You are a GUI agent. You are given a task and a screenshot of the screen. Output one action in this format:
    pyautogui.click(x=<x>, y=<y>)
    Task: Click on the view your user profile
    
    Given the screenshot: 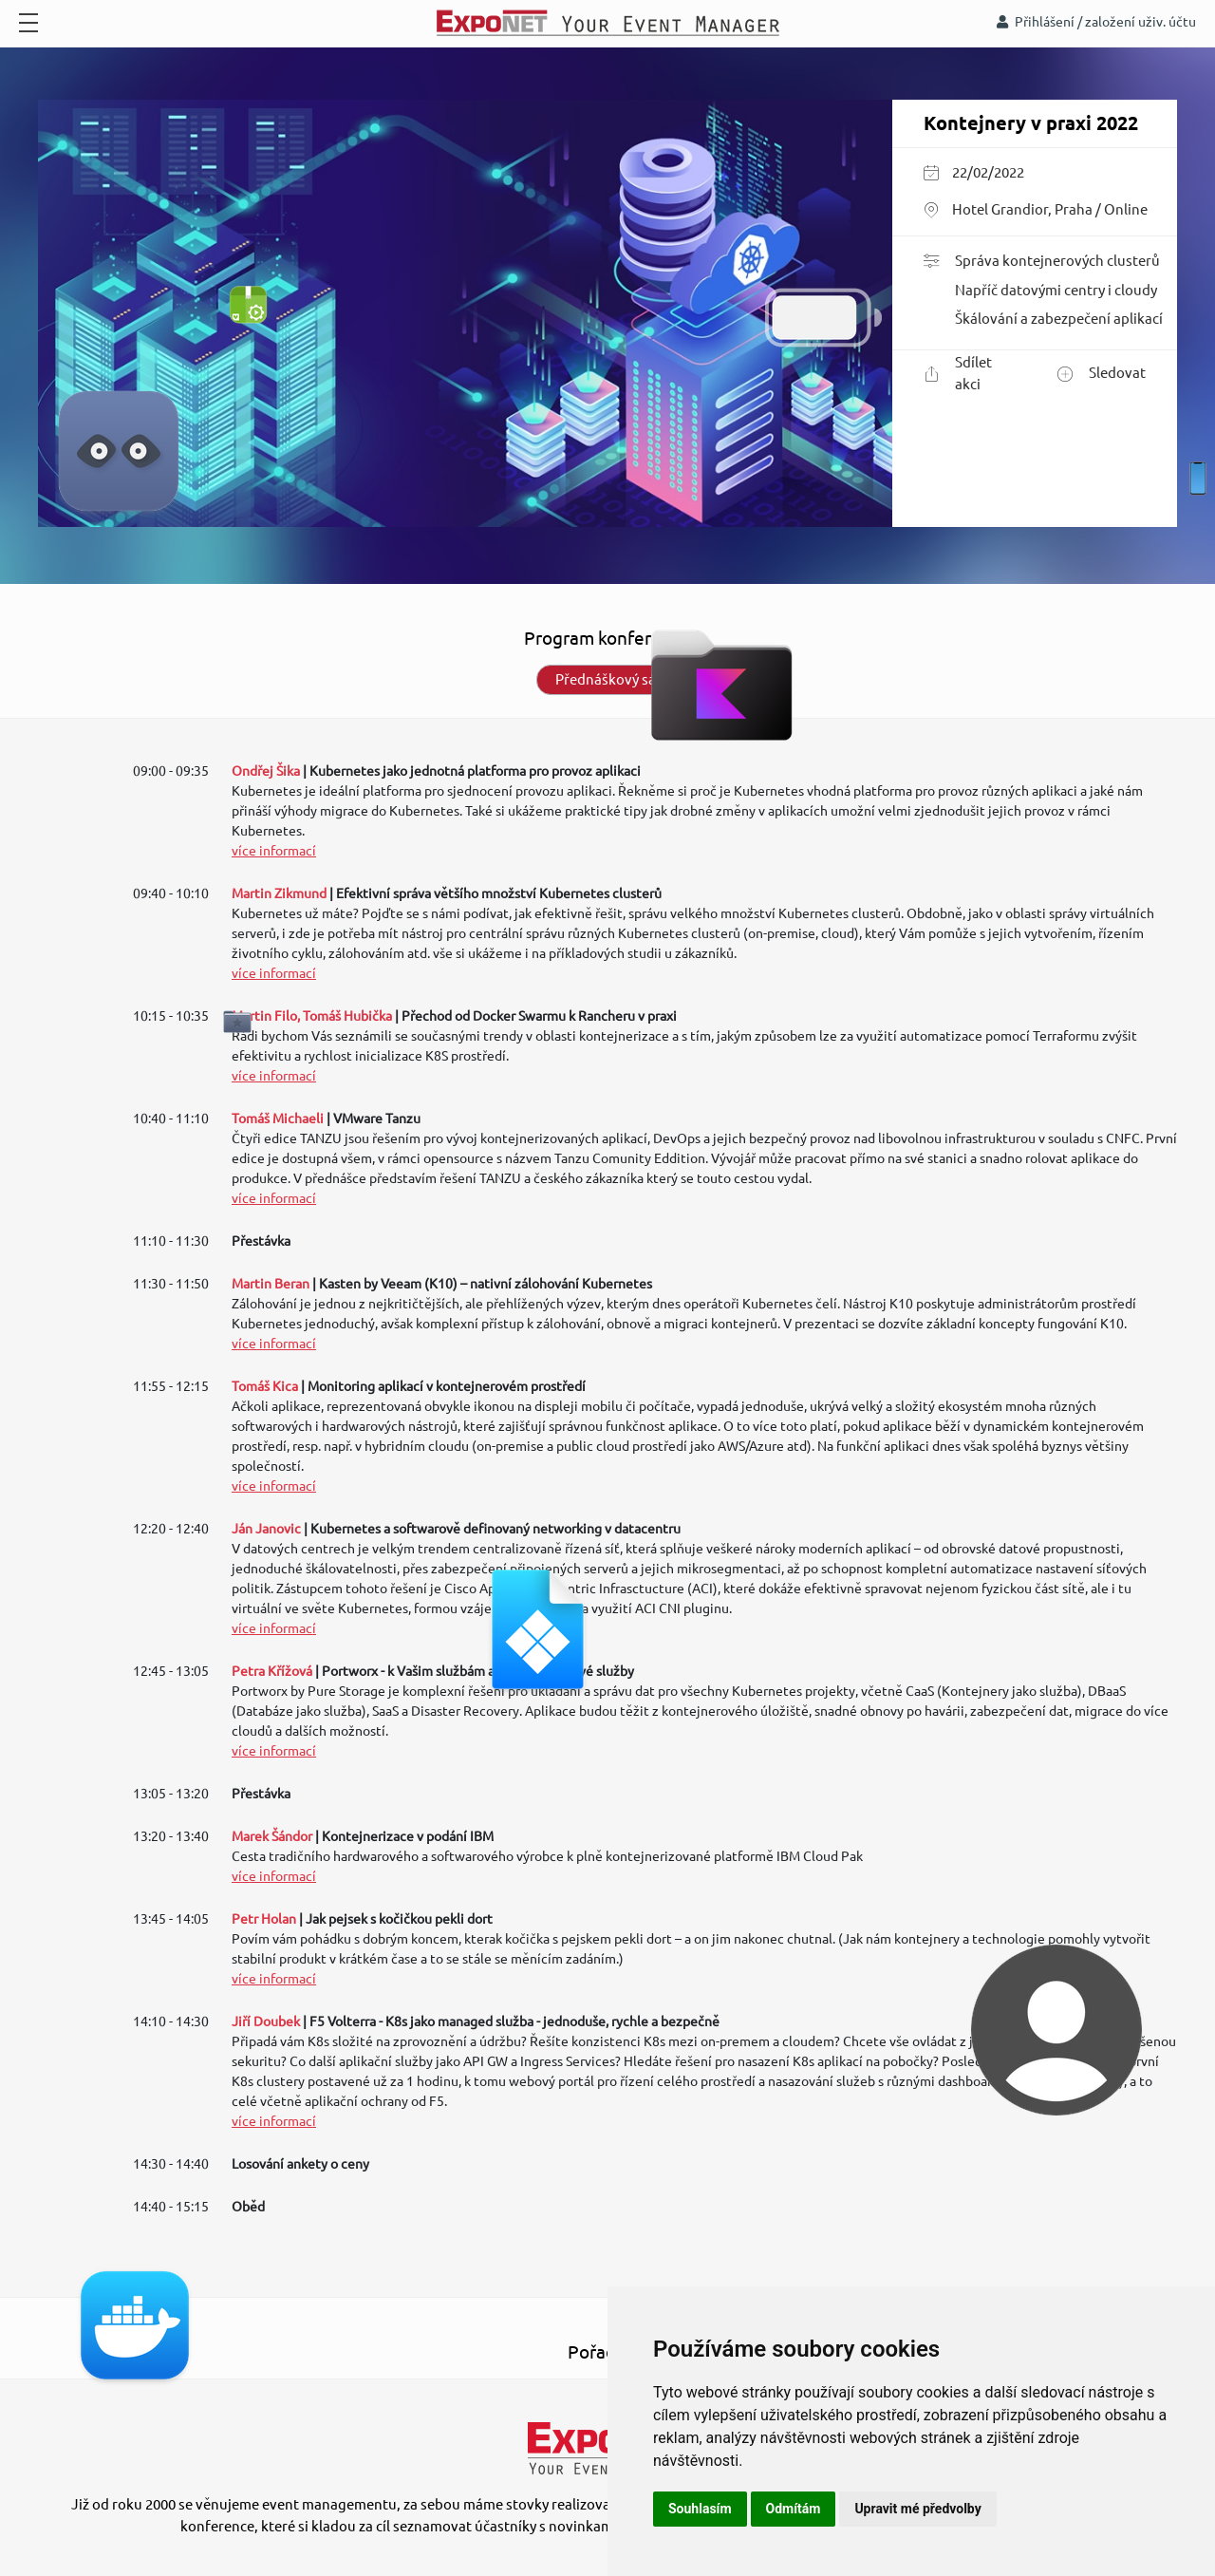 What is the action you would take?
    pyautogui.click(x=1056, y=2030)
    